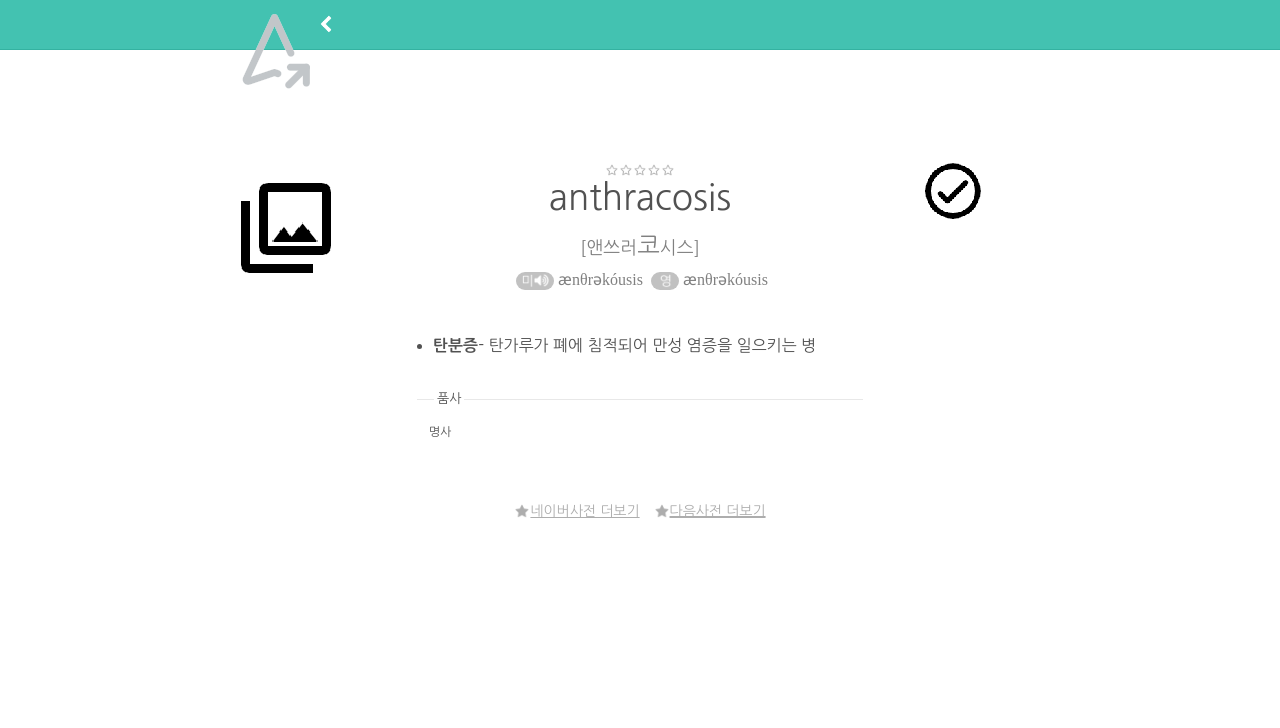 This screenshot has height=728, width=1280. Describe the element at coordinates (286, 228) in the screenshot. I see `access your photo library` at that location.